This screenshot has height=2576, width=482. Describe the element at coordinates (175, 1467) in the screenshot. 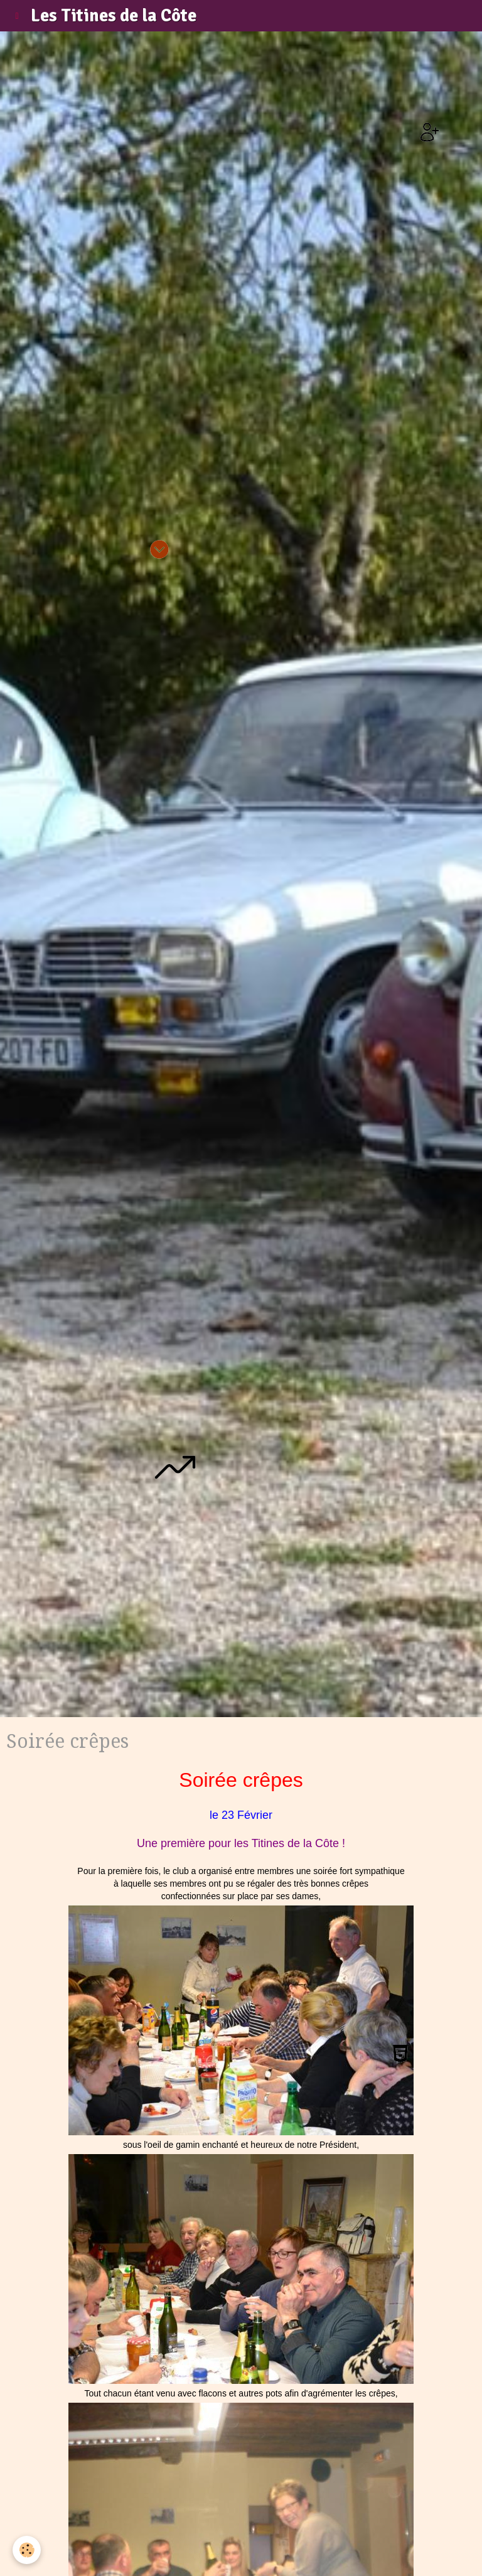

I see `view trending or popular content` at that location.